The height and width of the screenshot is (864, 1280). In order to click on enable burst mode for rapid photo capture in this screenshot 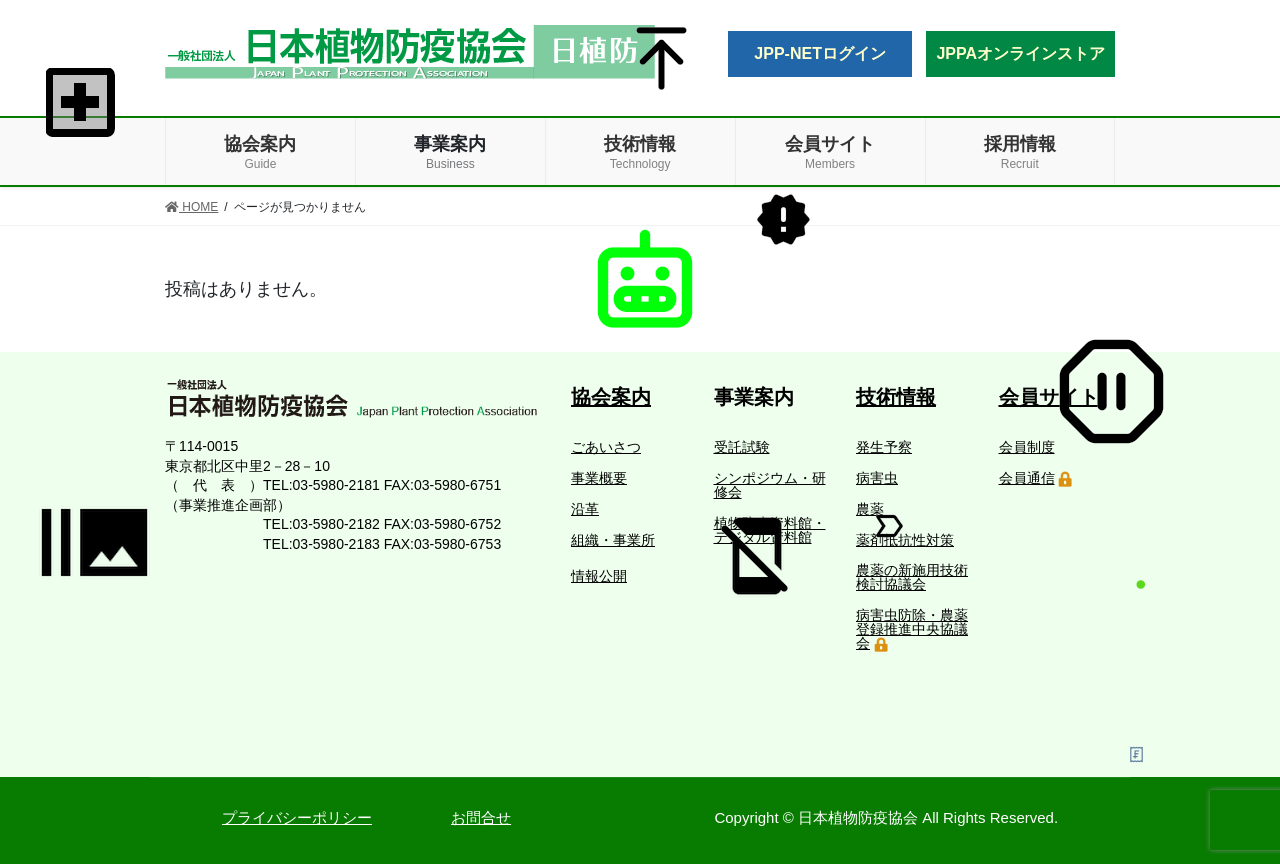, I will do `click(94, 542)`.